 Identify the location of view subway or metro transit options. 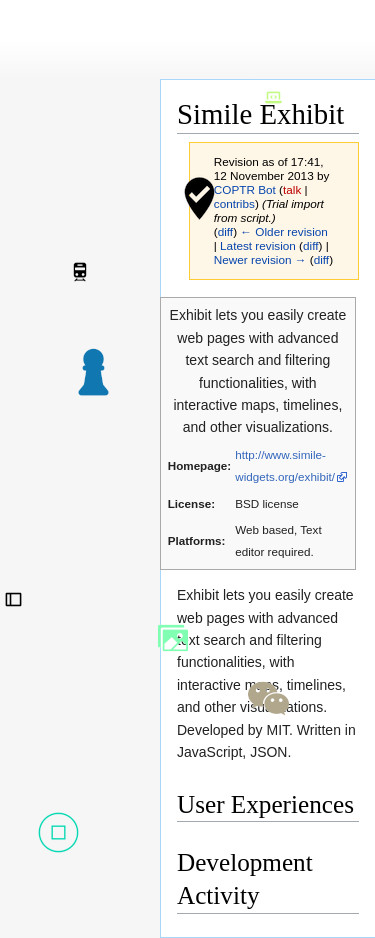
(80, 272).